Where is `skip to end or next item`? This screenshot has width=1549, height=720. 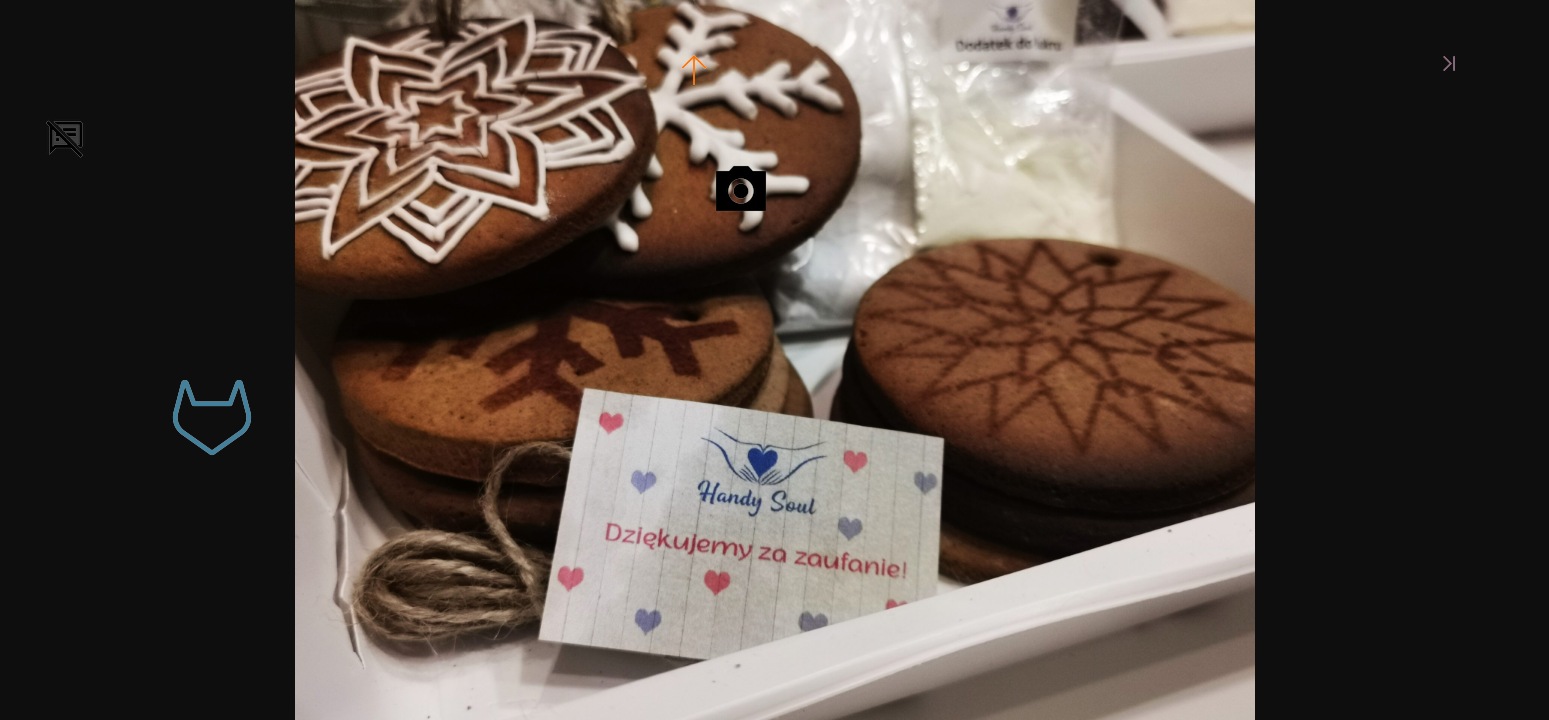
skip to end or next item is located at coordinates (1449, 63).